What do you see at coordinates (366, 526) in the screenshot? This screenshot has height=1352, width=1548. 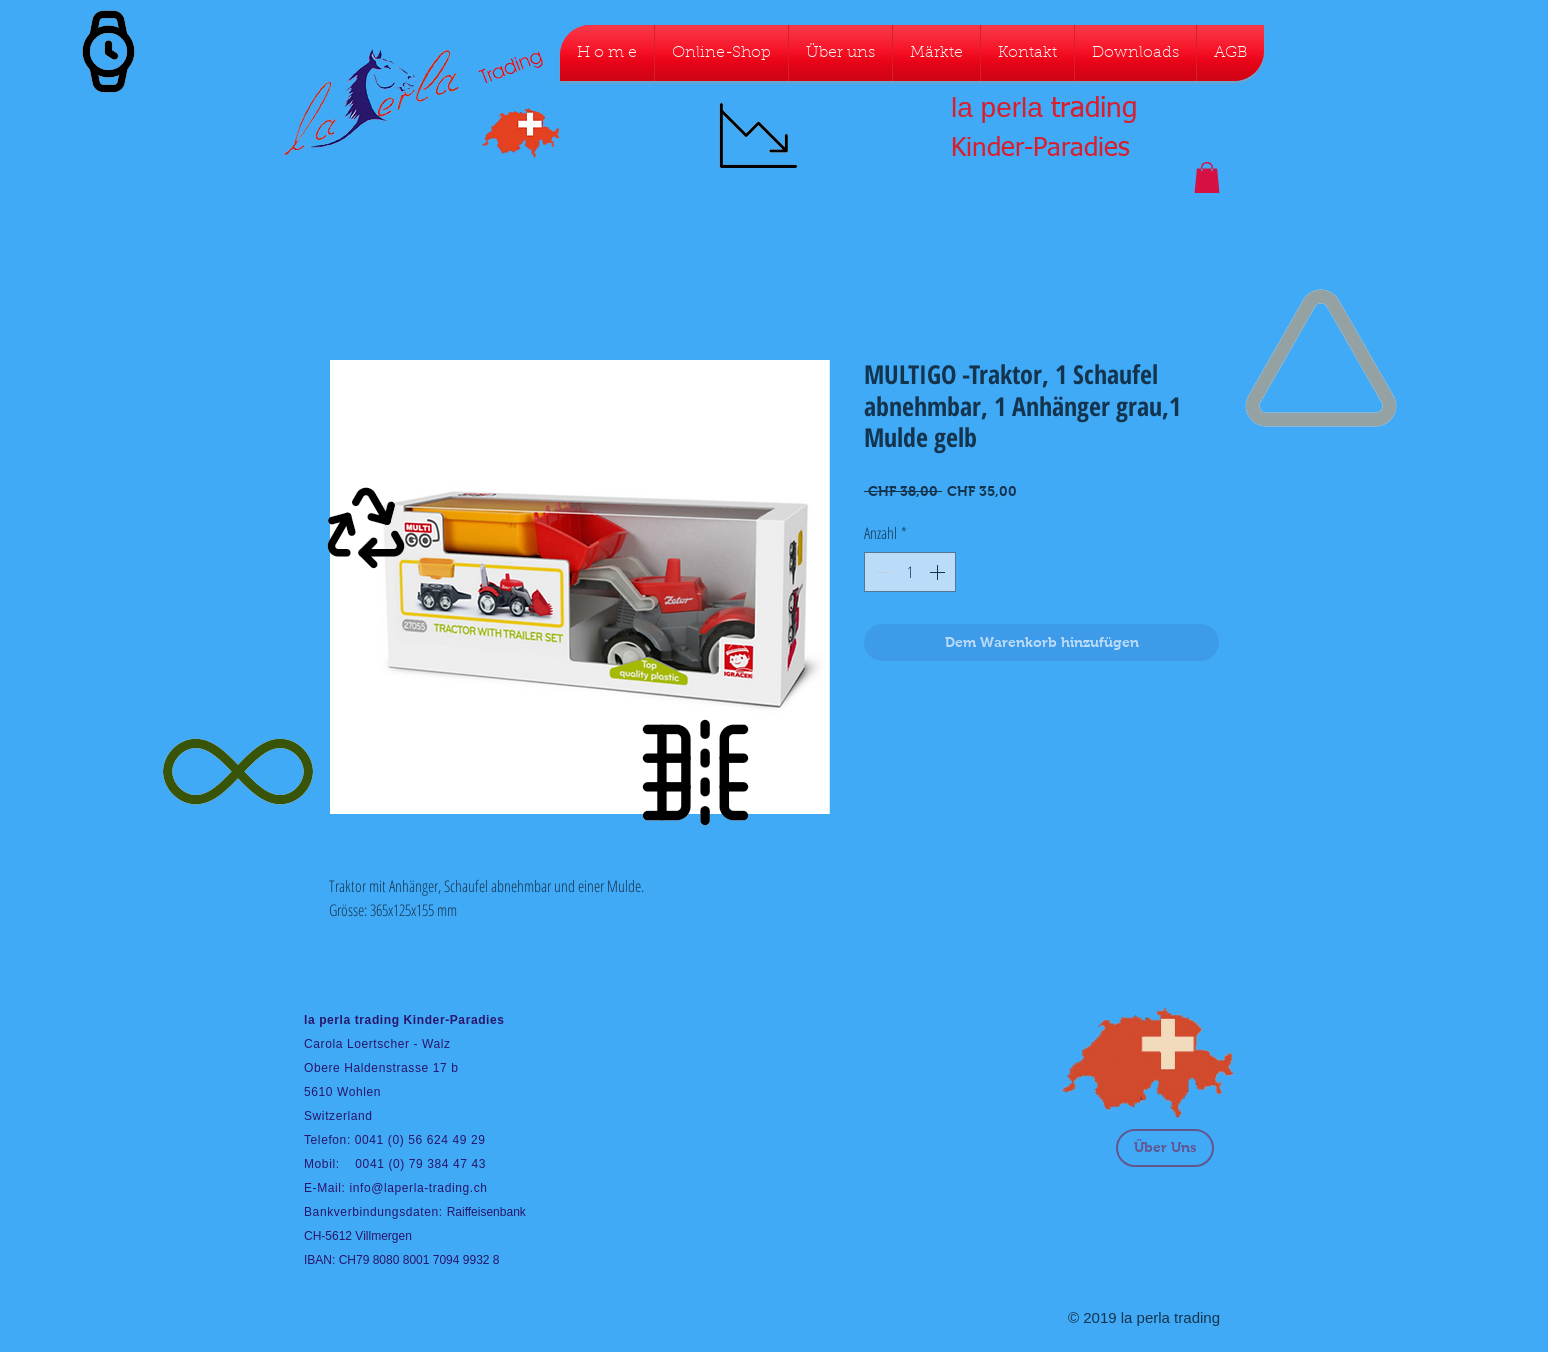 I see `indicates recyclable or eco-friendly content` at bounding box center [366, 526].